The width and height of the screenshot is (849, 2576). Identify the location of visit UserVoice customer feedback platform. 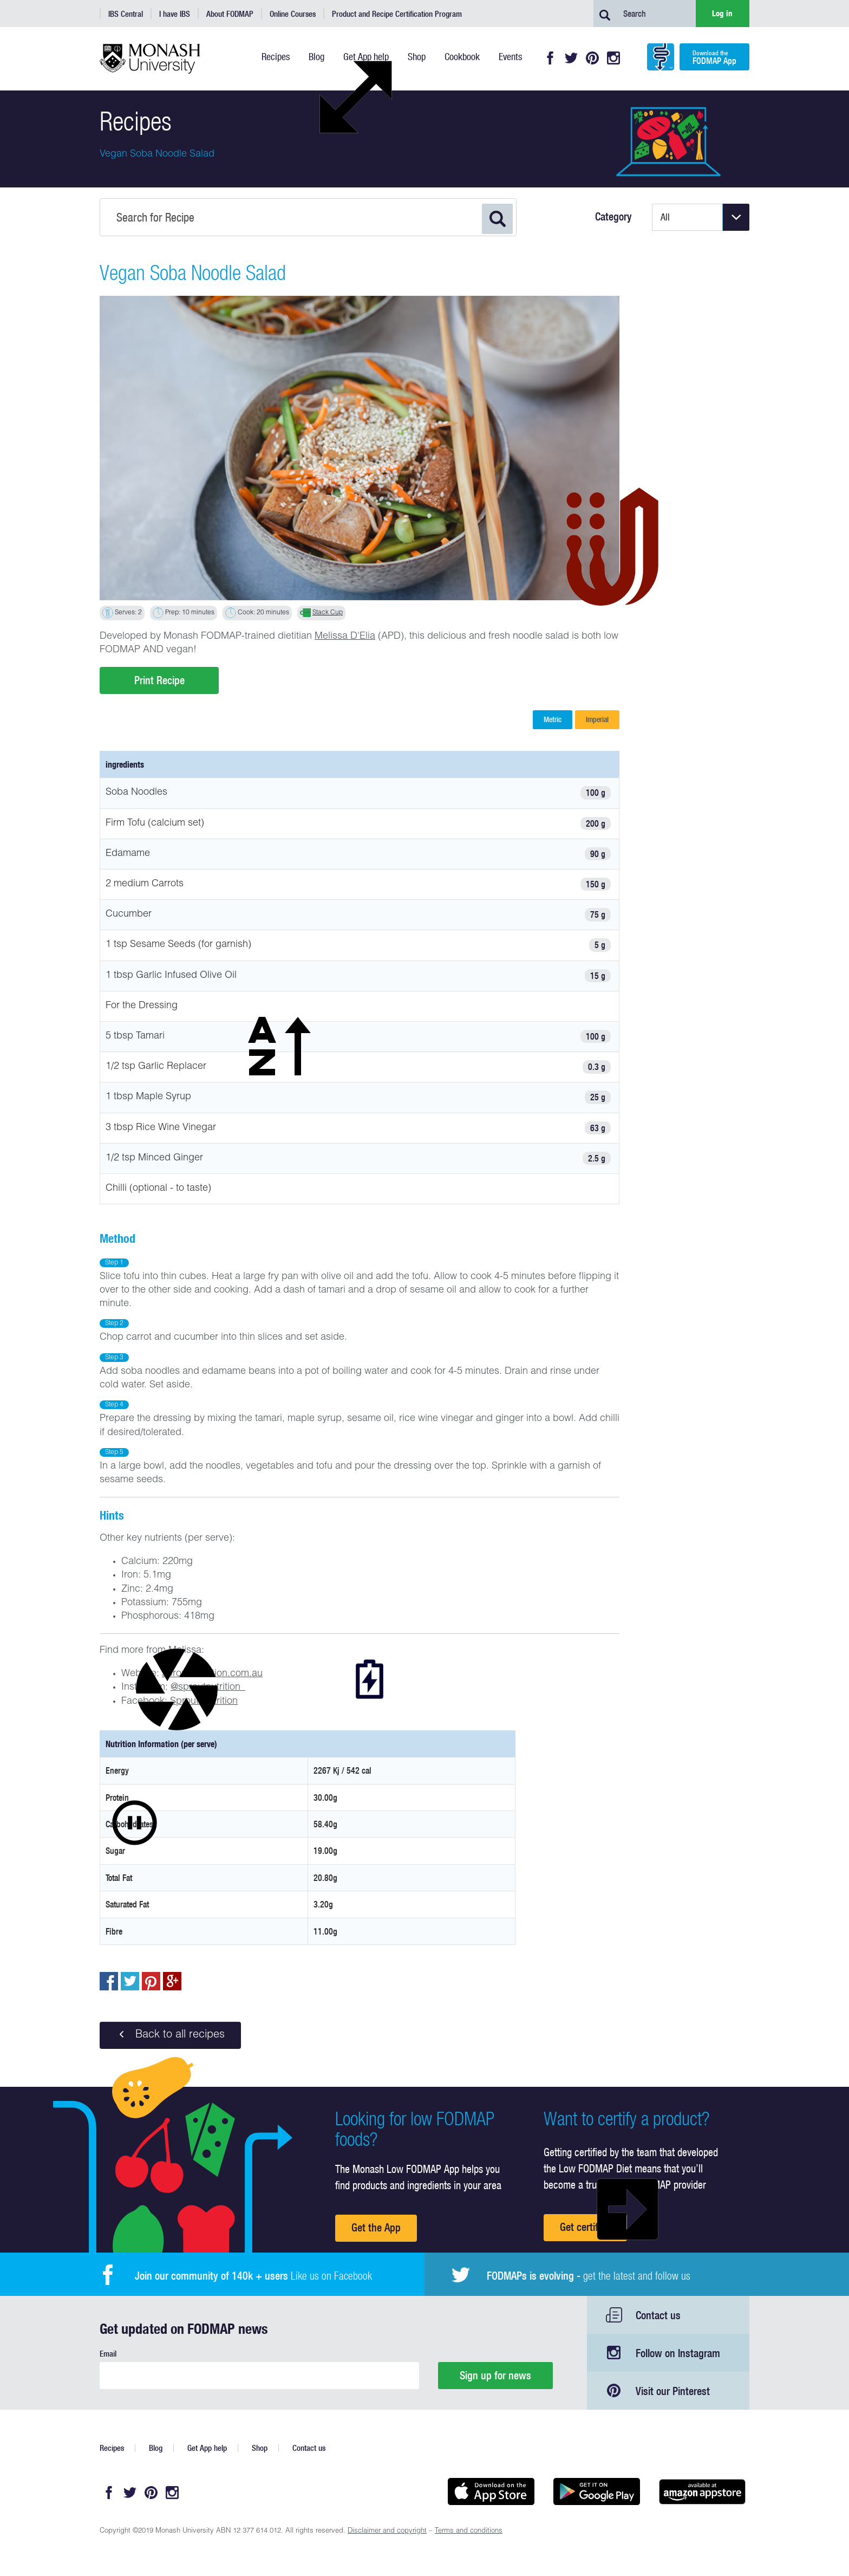
(612, 547).